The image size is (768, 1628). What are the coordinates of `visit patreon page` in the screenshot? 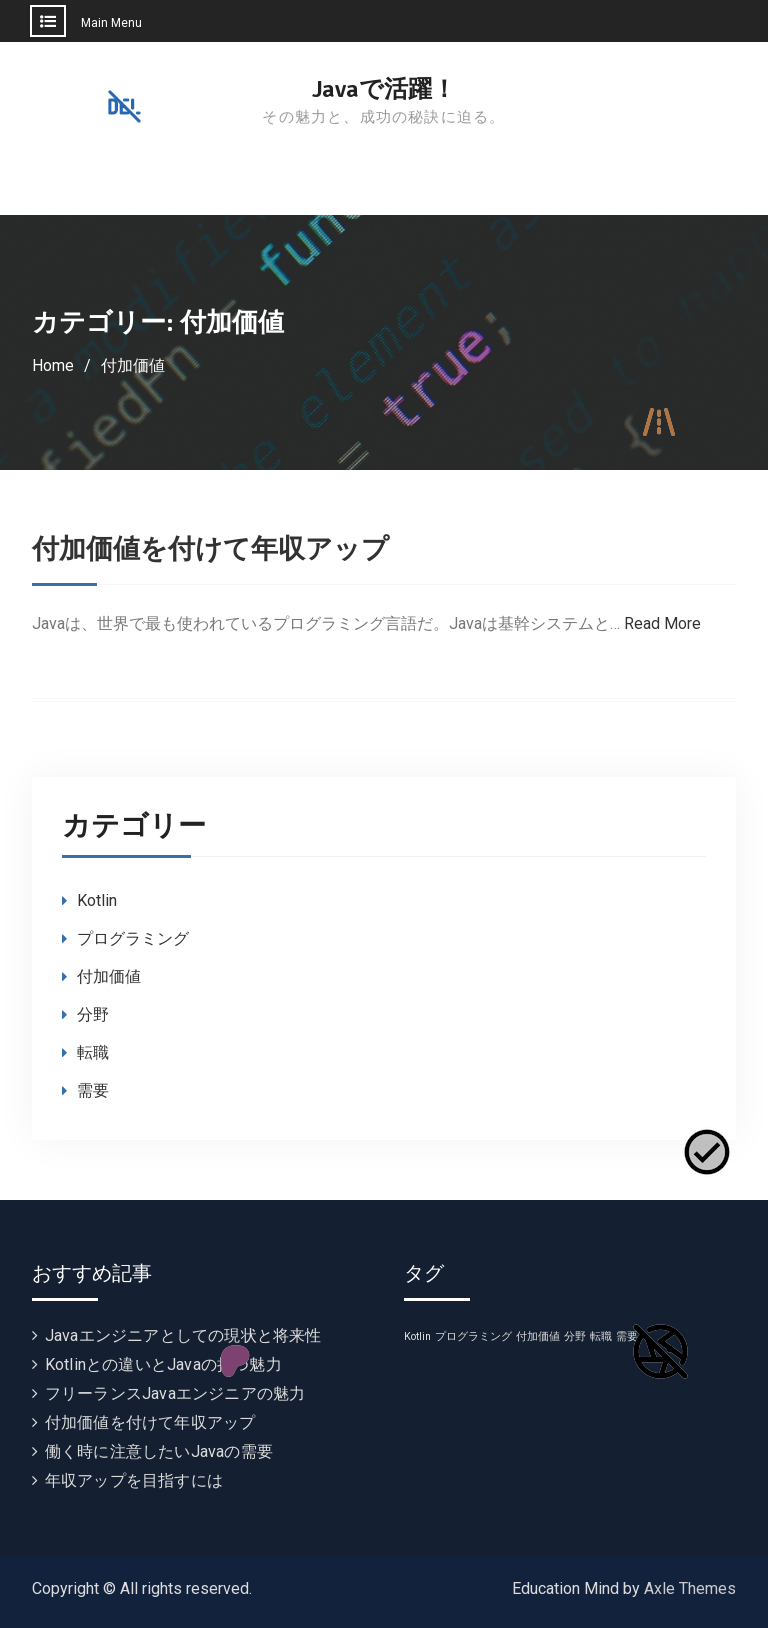 It's located at (235, 1361).